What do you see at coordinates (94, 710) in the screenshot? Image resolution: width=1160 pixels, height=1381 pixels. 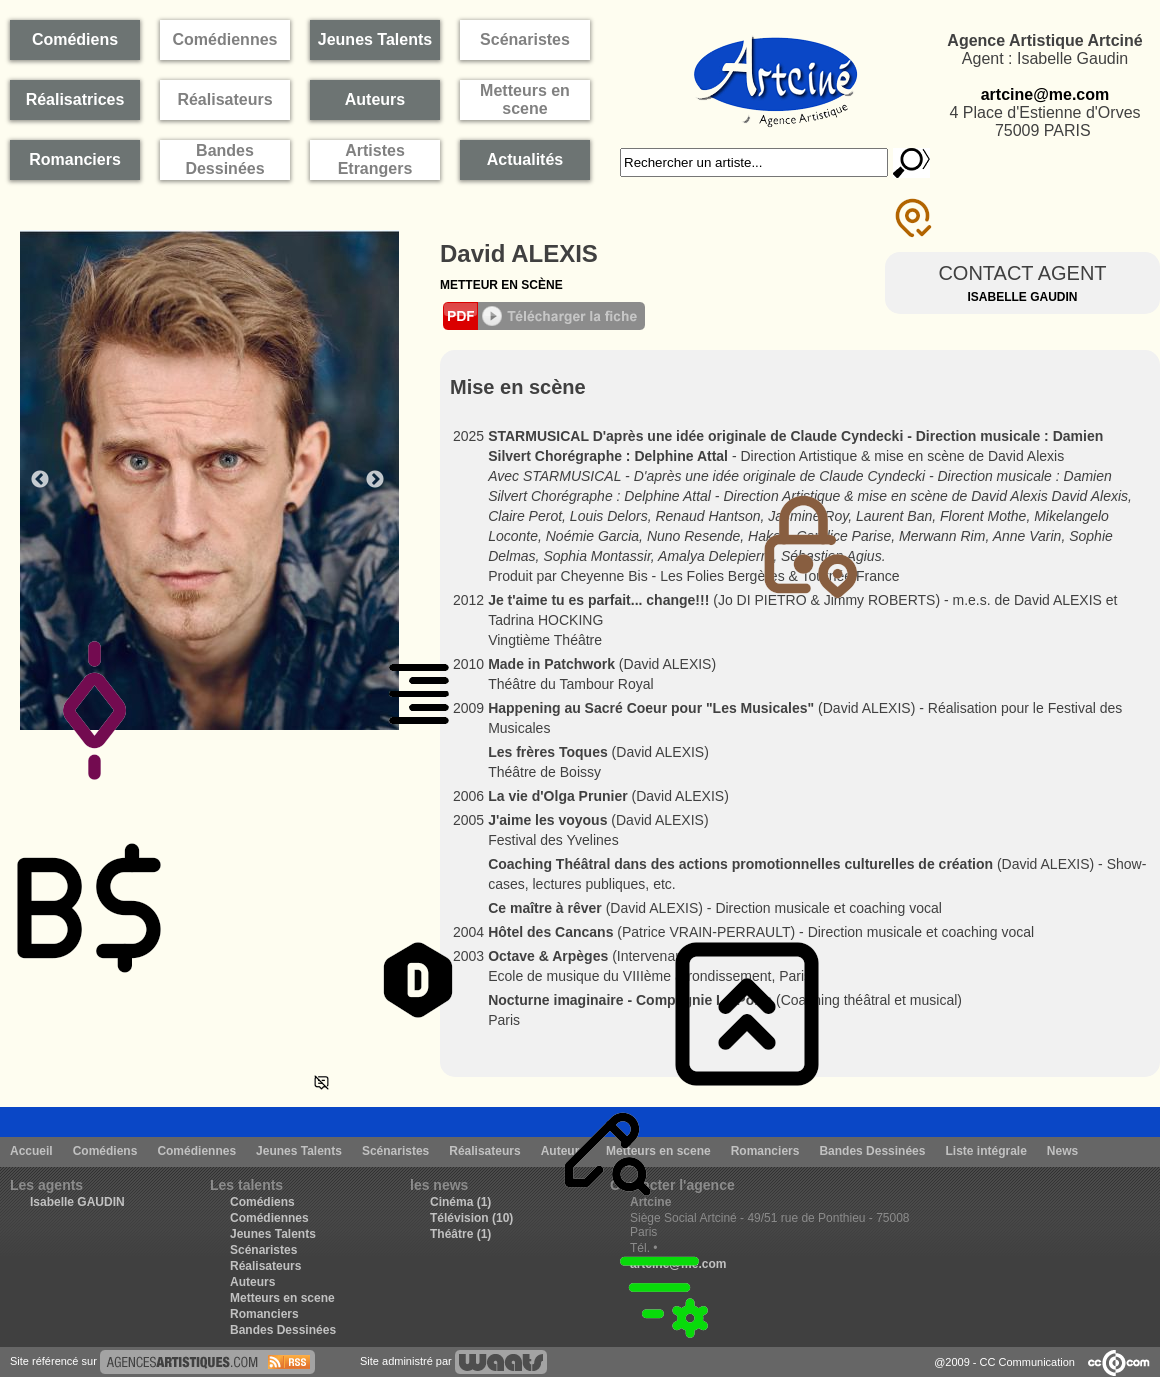 I see `align keyframes vertically in timeline` at bounding box center [94, 710].